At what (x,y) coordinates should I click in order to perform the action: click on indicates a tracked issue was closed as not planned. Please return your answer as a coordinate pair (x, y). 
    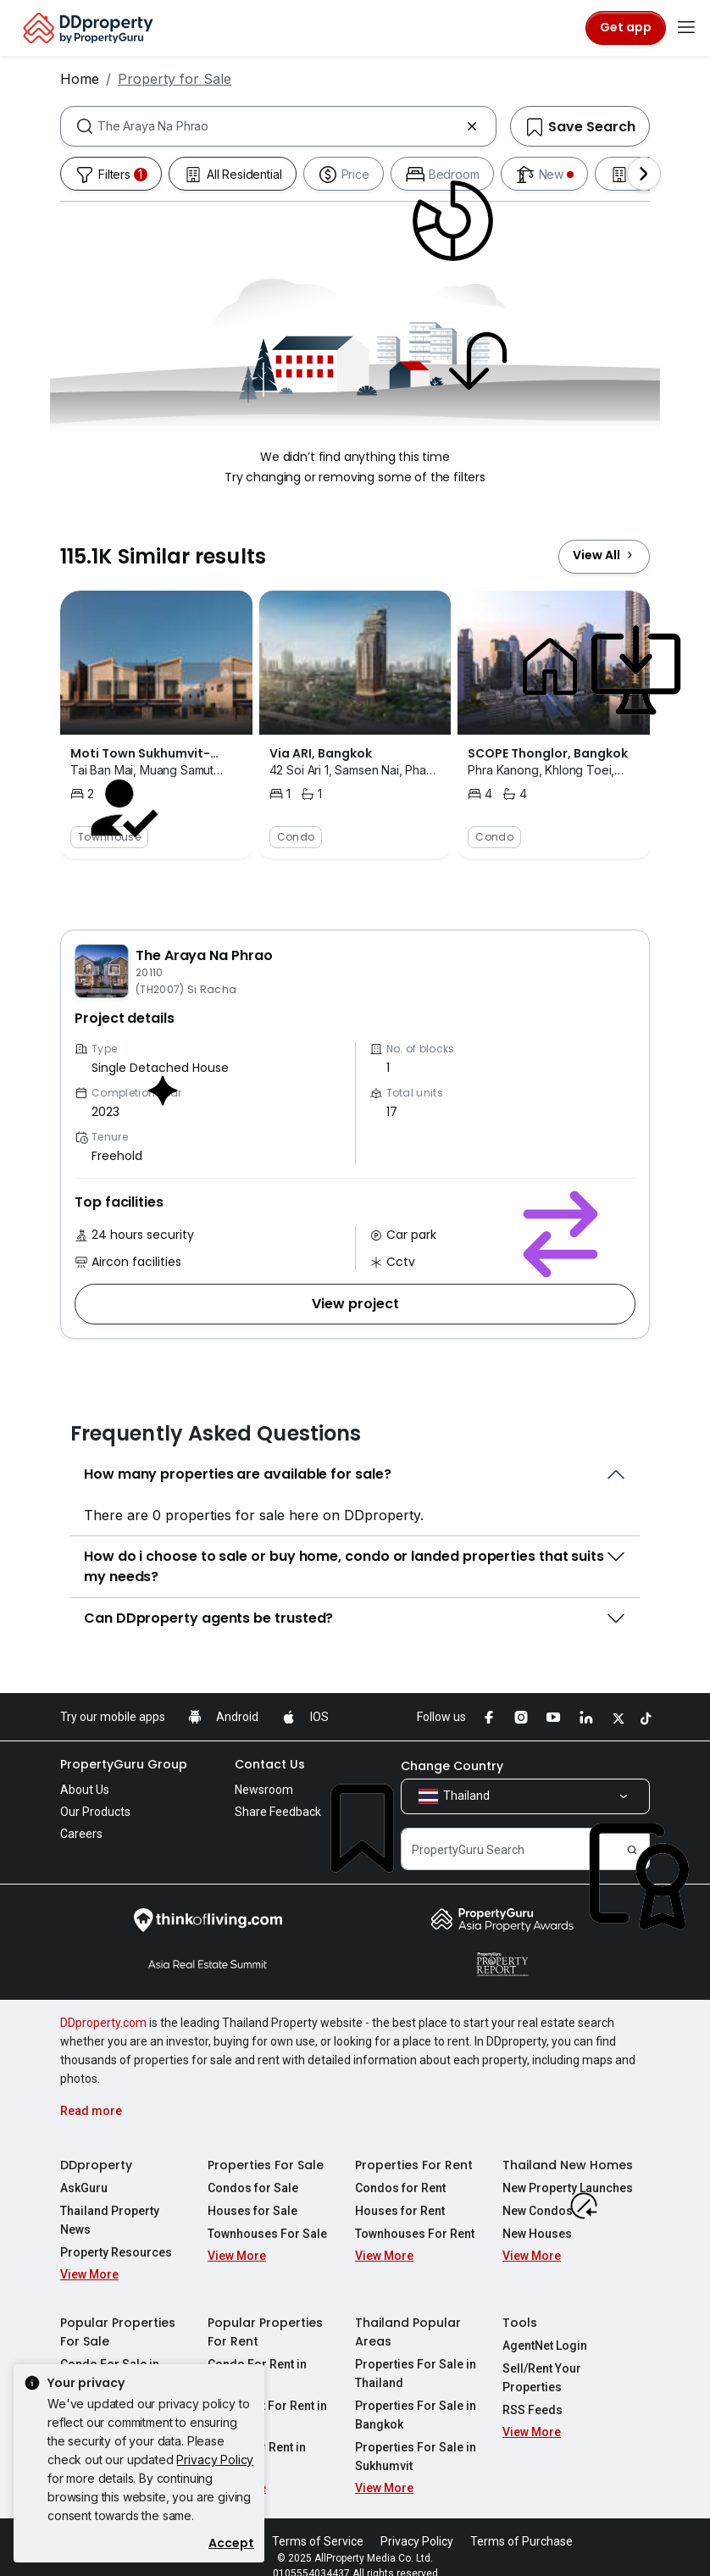
    Looking at the image, I should click on (584, 2206).